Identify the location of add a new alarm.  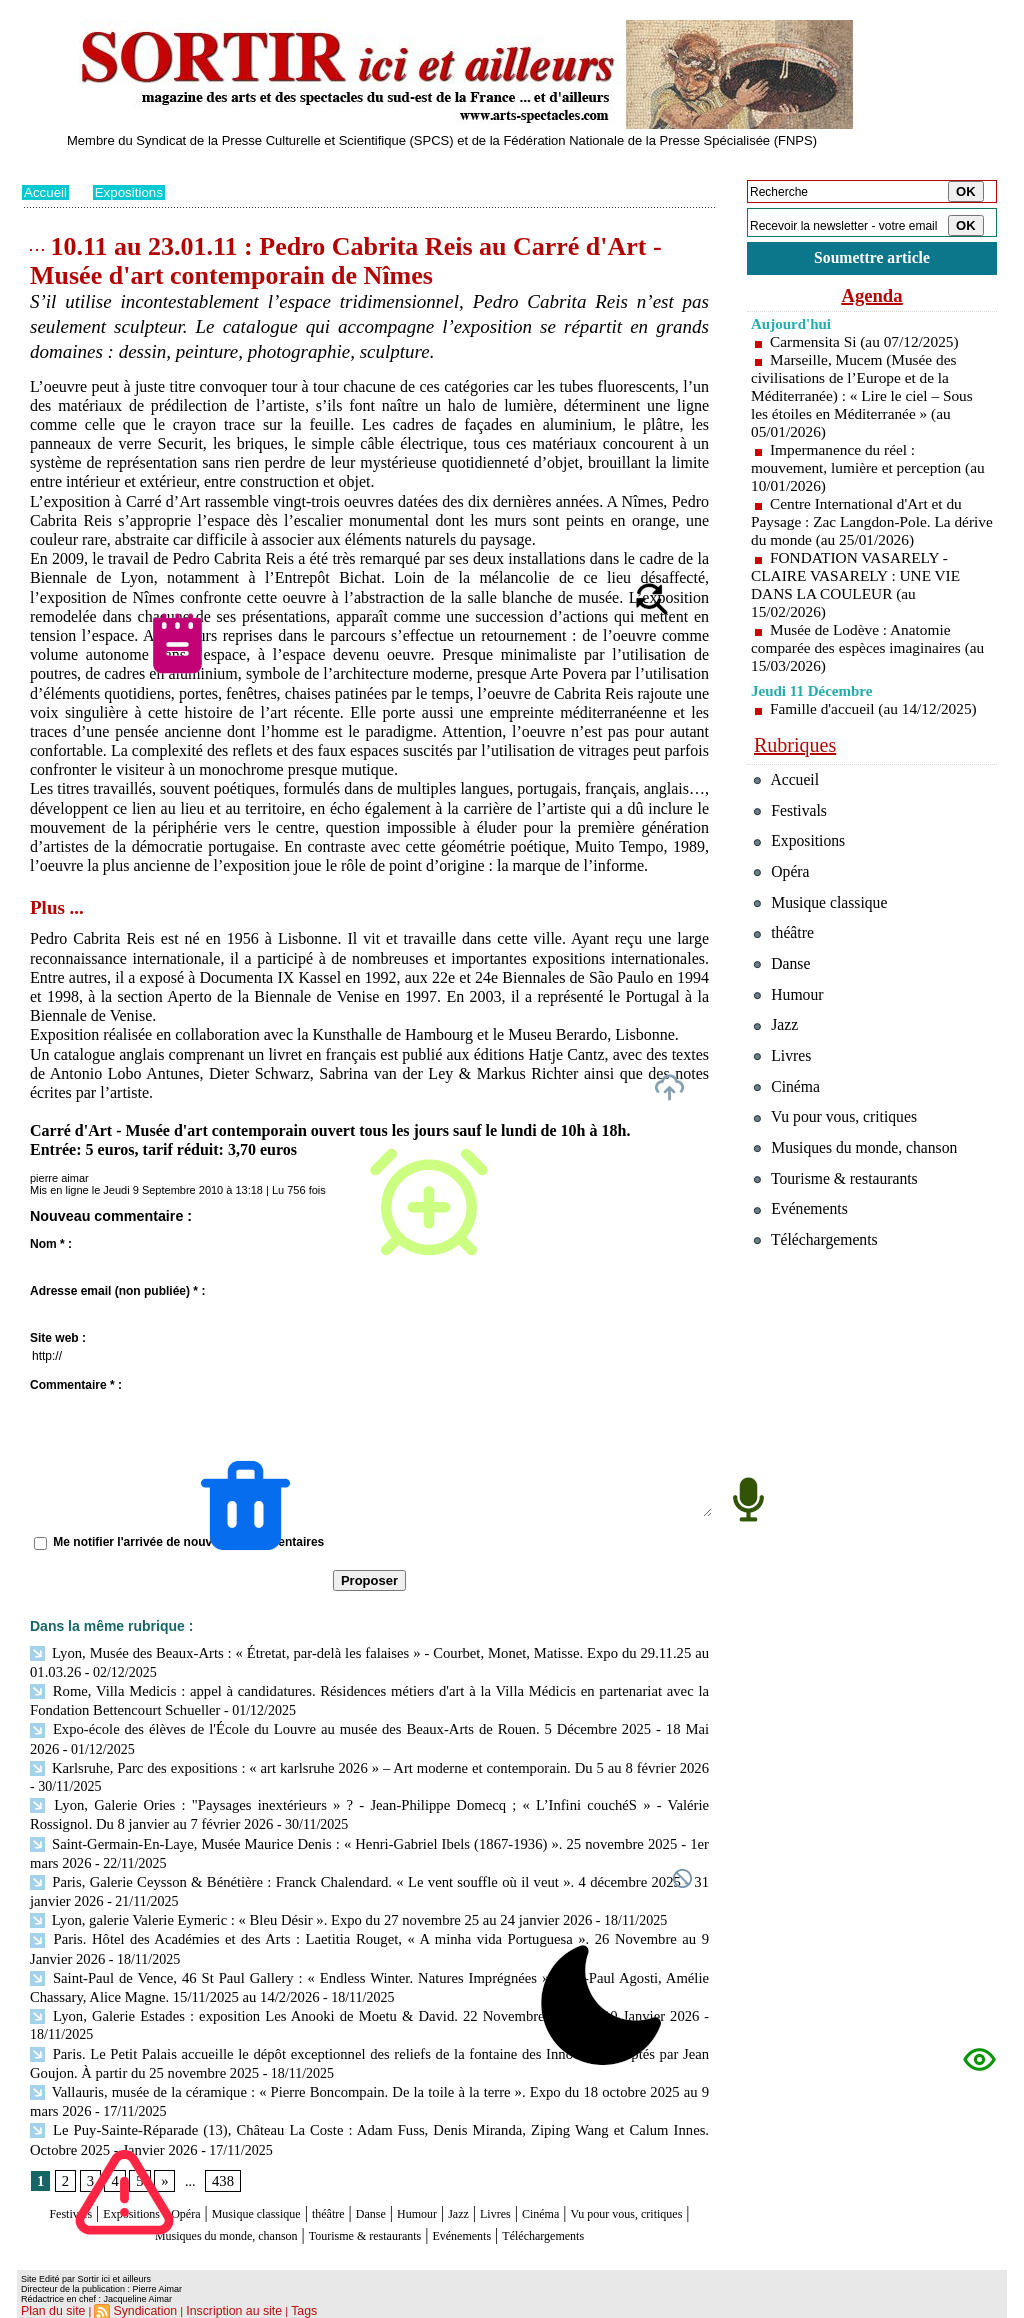
(429, 1202).